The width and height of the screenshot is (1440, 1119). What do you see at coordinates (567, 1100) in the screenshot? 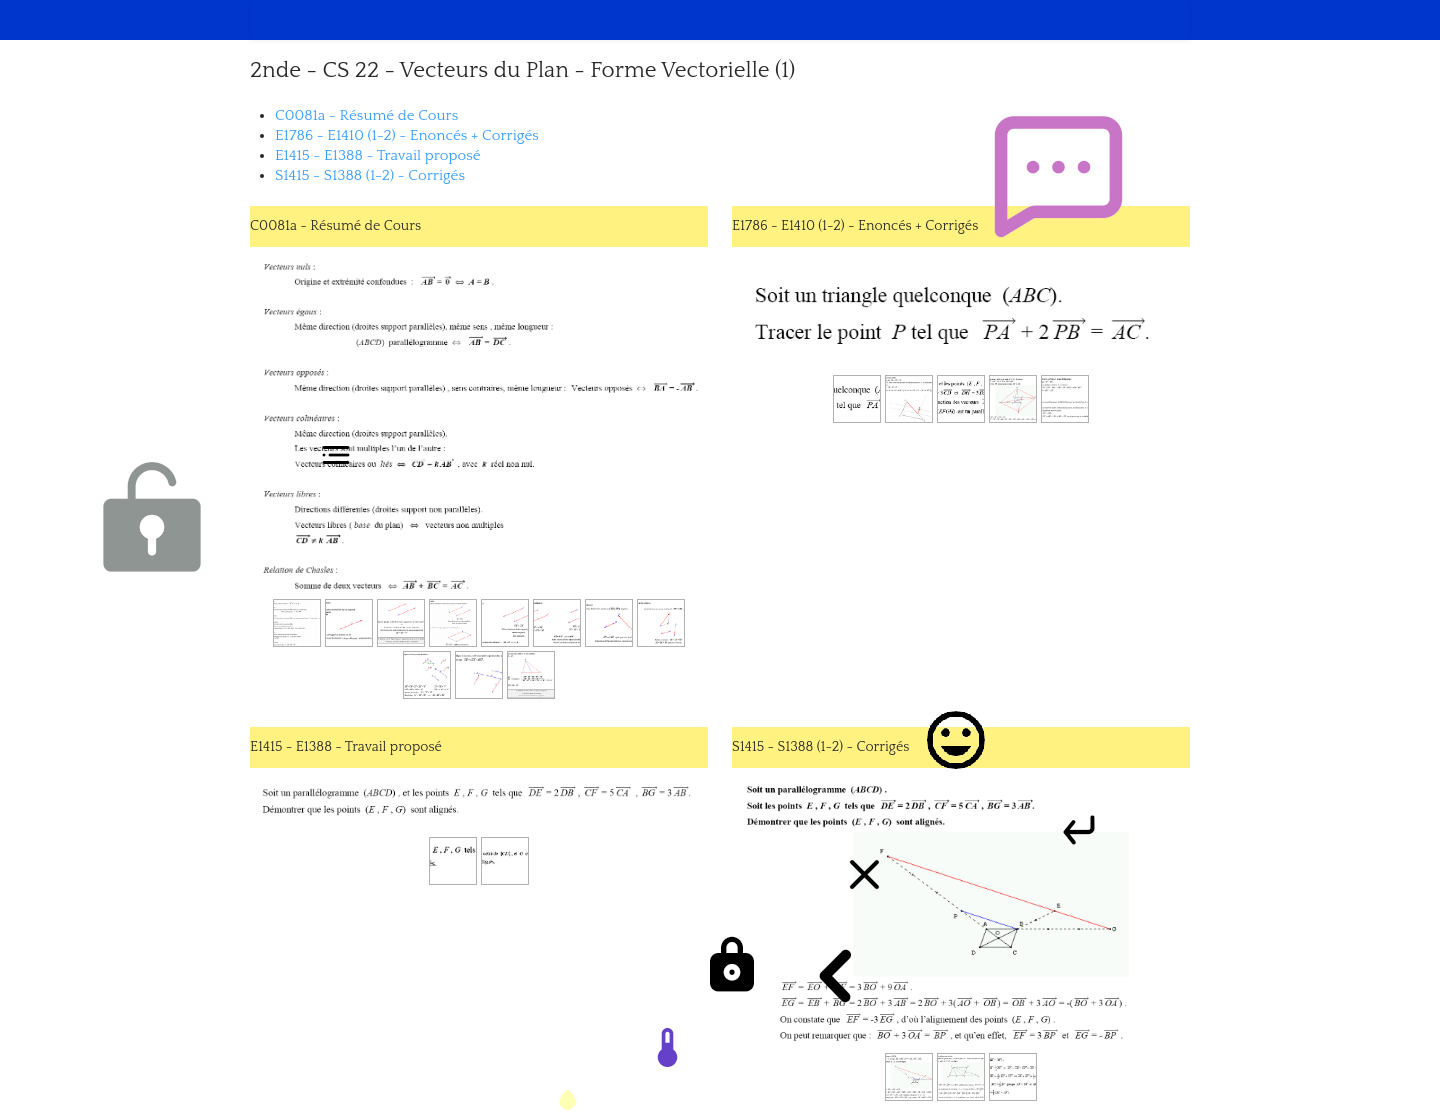
I see `indicates water or liquid-related feature` at bounding box center [567, 1100].